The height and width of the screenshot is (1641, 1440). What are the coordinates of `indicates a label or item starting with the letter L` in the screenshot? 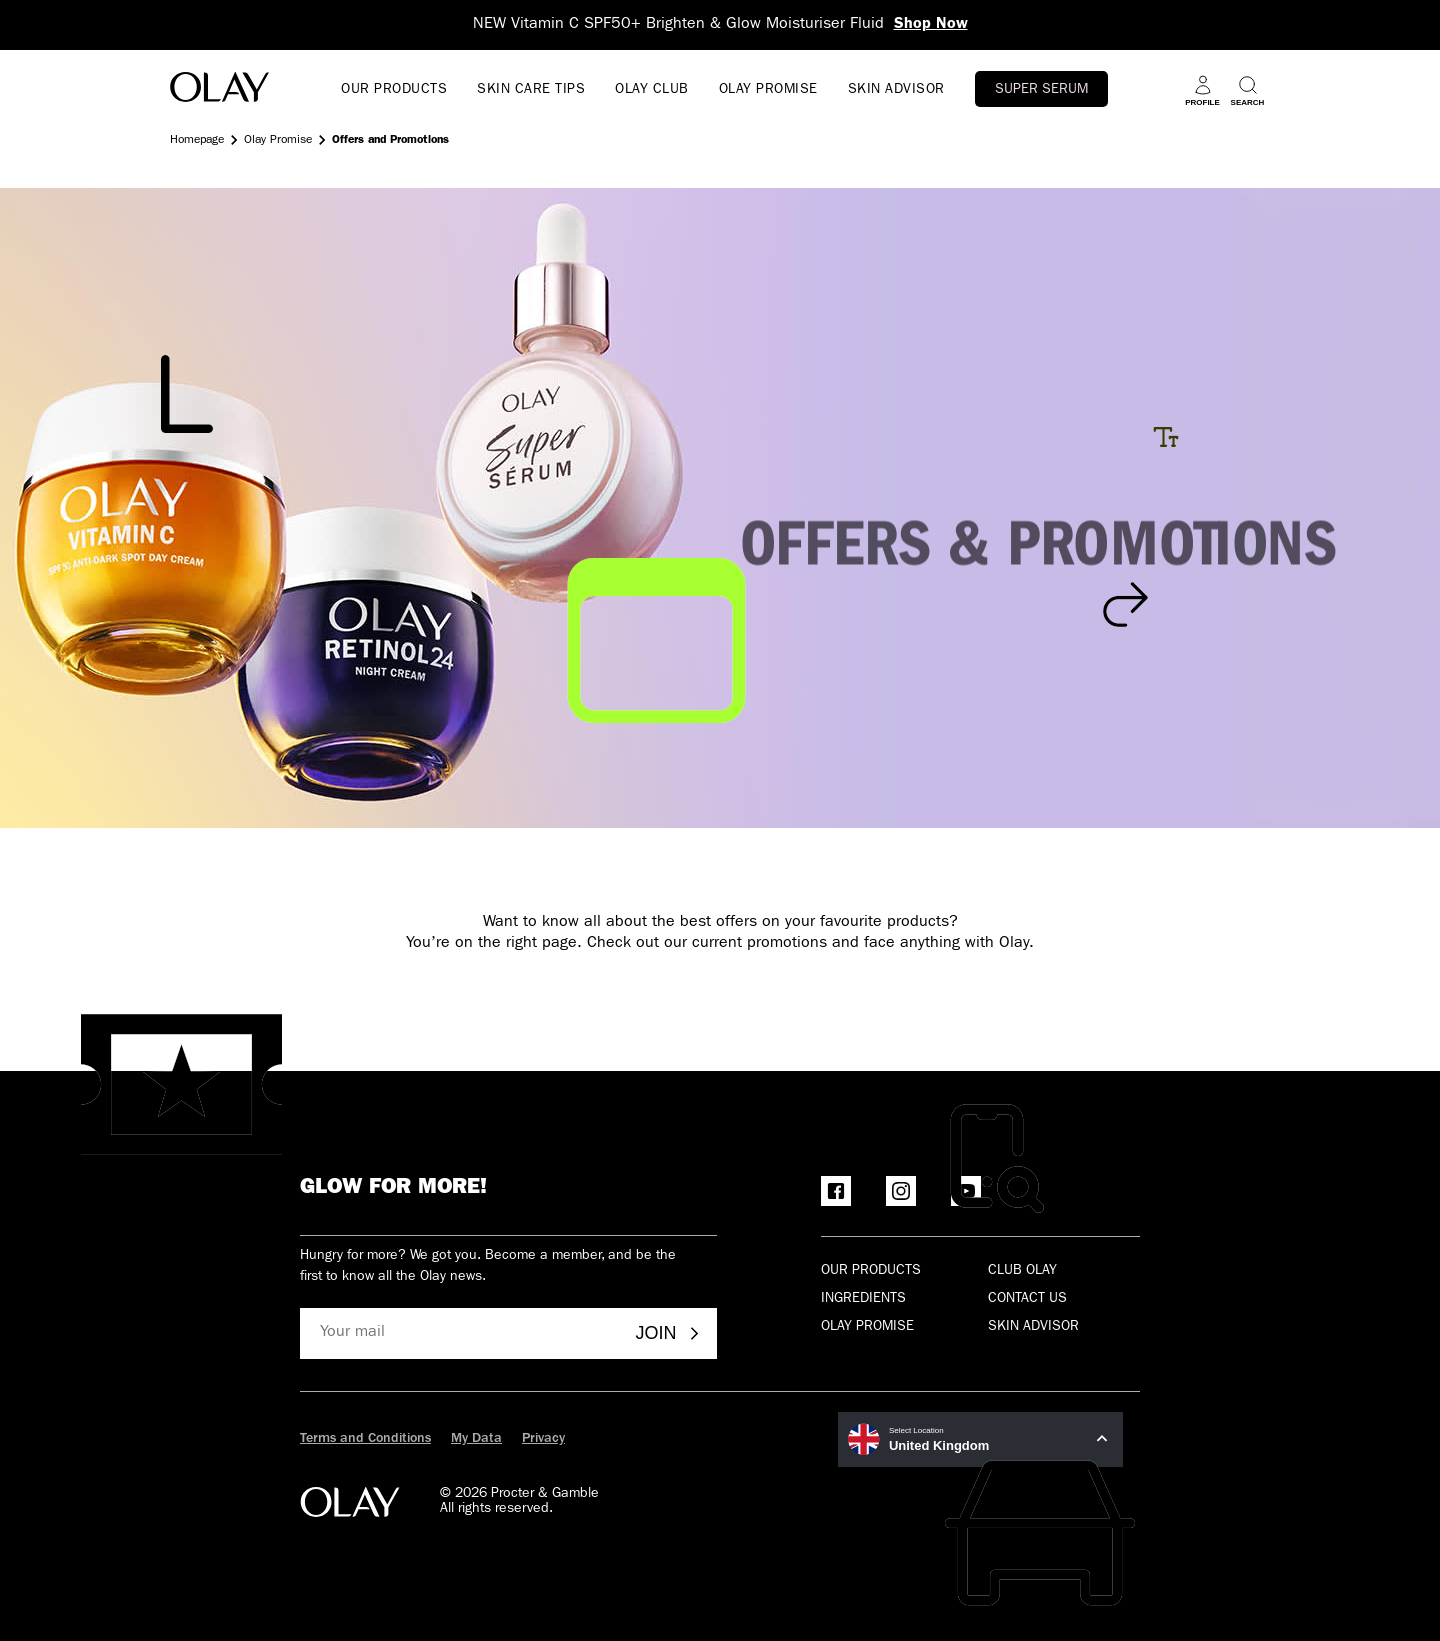 It's located at (187, 394).